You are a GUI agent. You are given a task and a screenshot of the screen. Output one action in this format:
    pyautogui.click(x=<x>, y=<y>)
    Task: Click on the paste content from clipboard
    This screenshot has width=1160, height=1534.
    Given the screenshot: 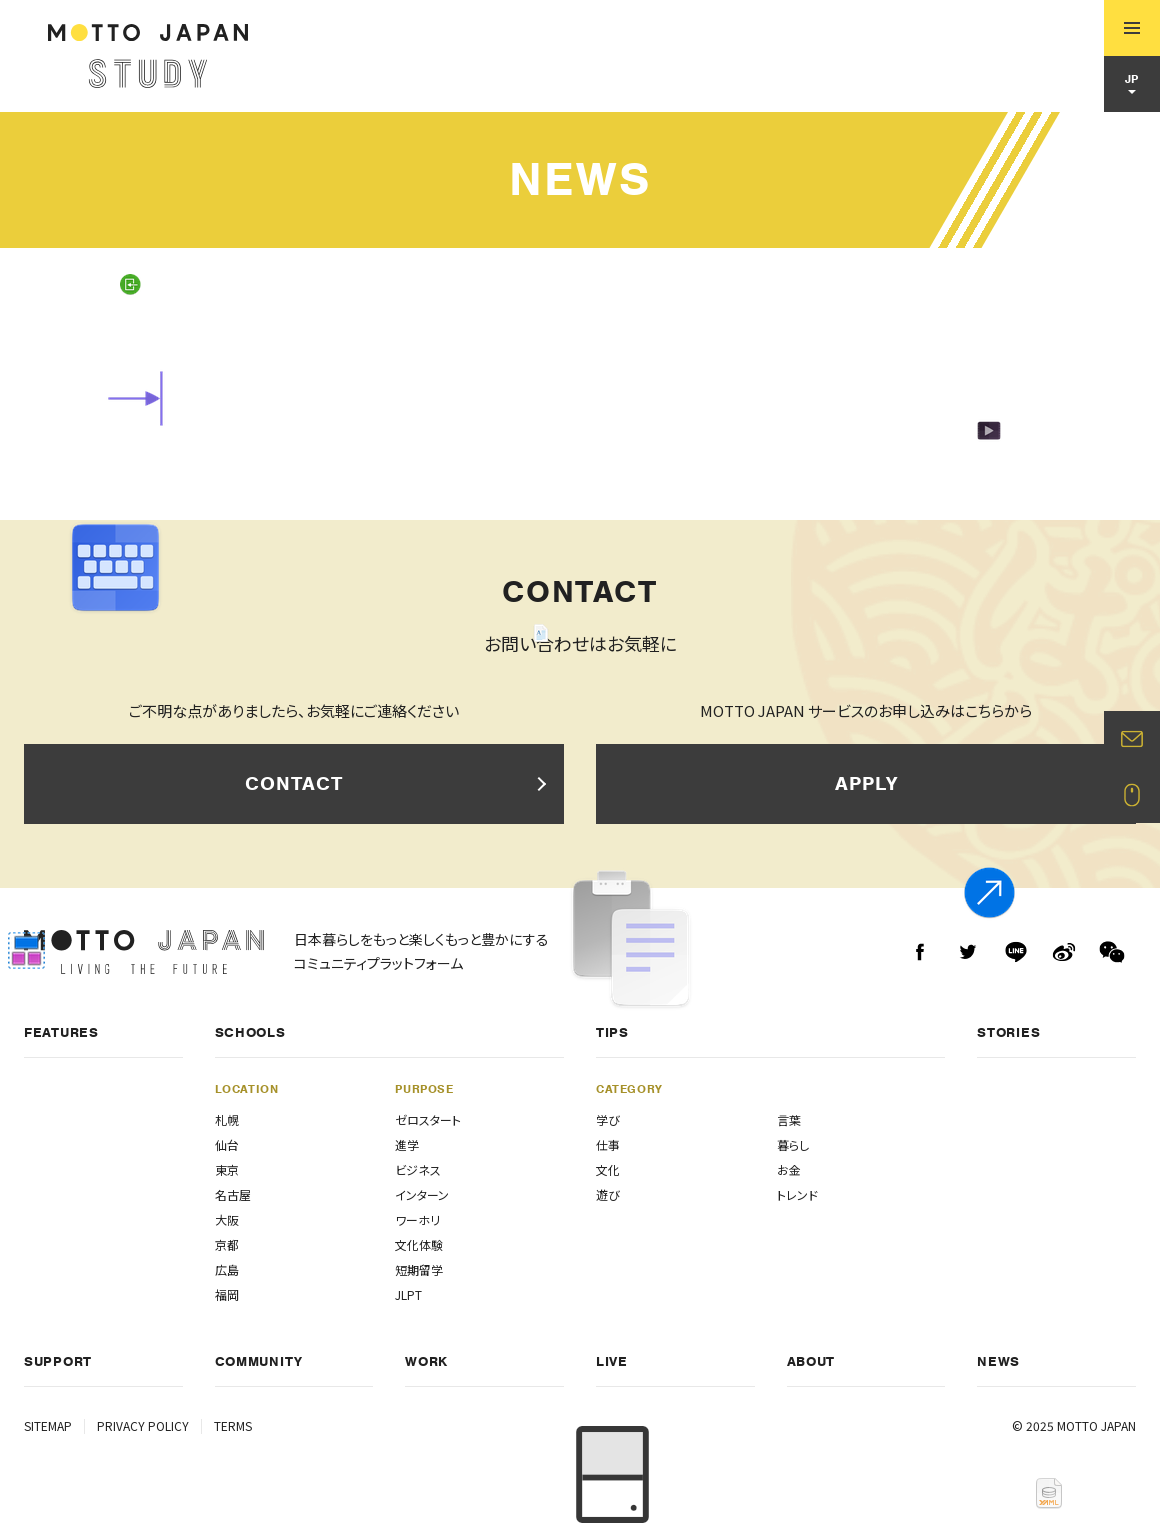 What is the action you would take?
    pyautogui.click(x=631, y=938)
    